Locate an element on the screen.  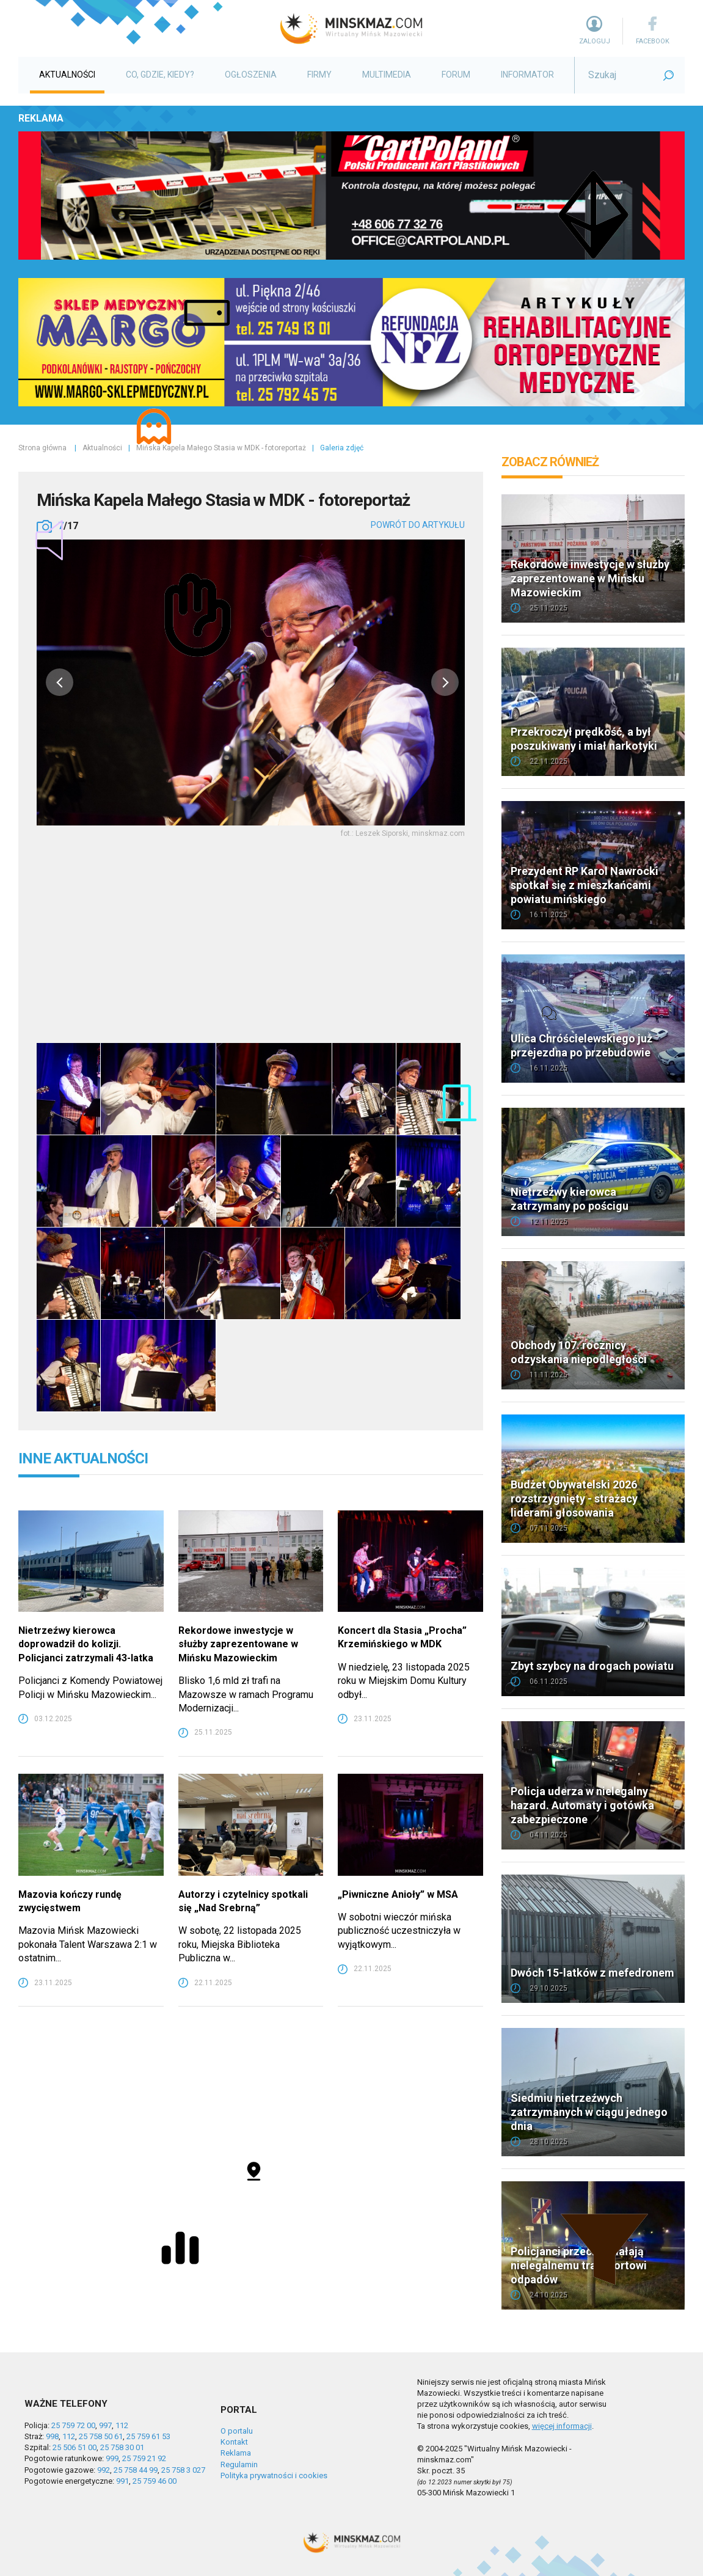
enable ghost mode or incognito browsing is located at coordinates (154, 427).